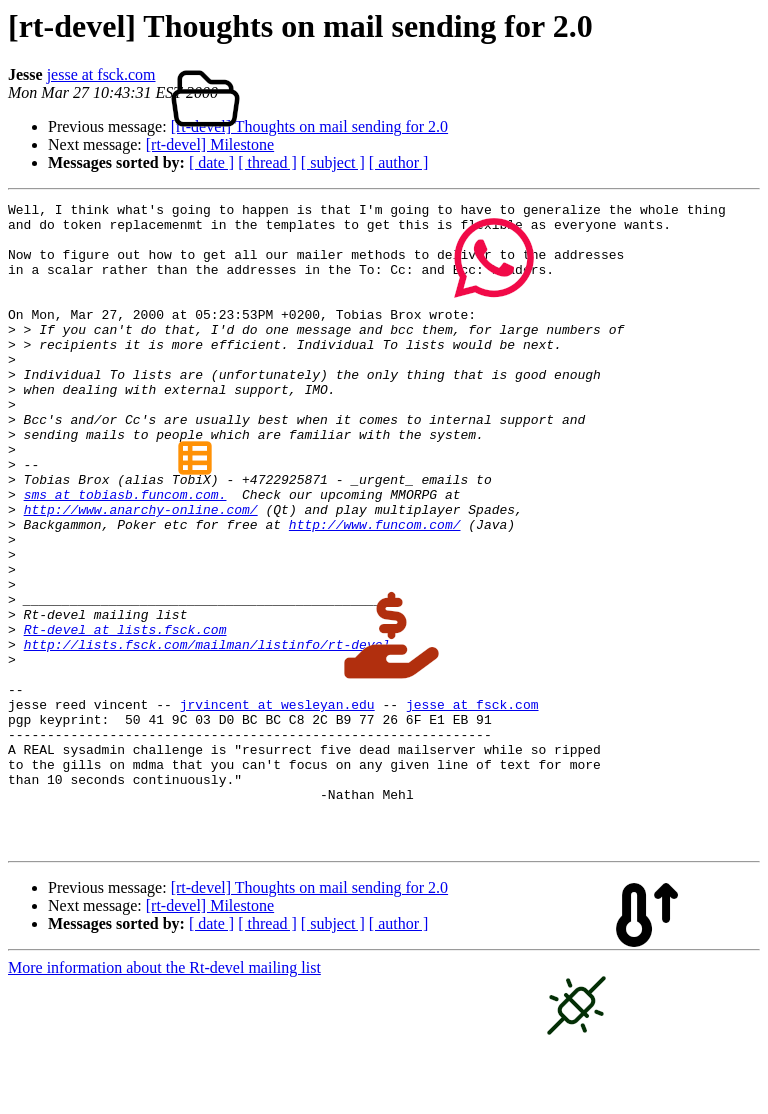  Describe the element at coordinates (576, 1005) in the screenshot. I see `indicates an active connection or paired devices` at that location.